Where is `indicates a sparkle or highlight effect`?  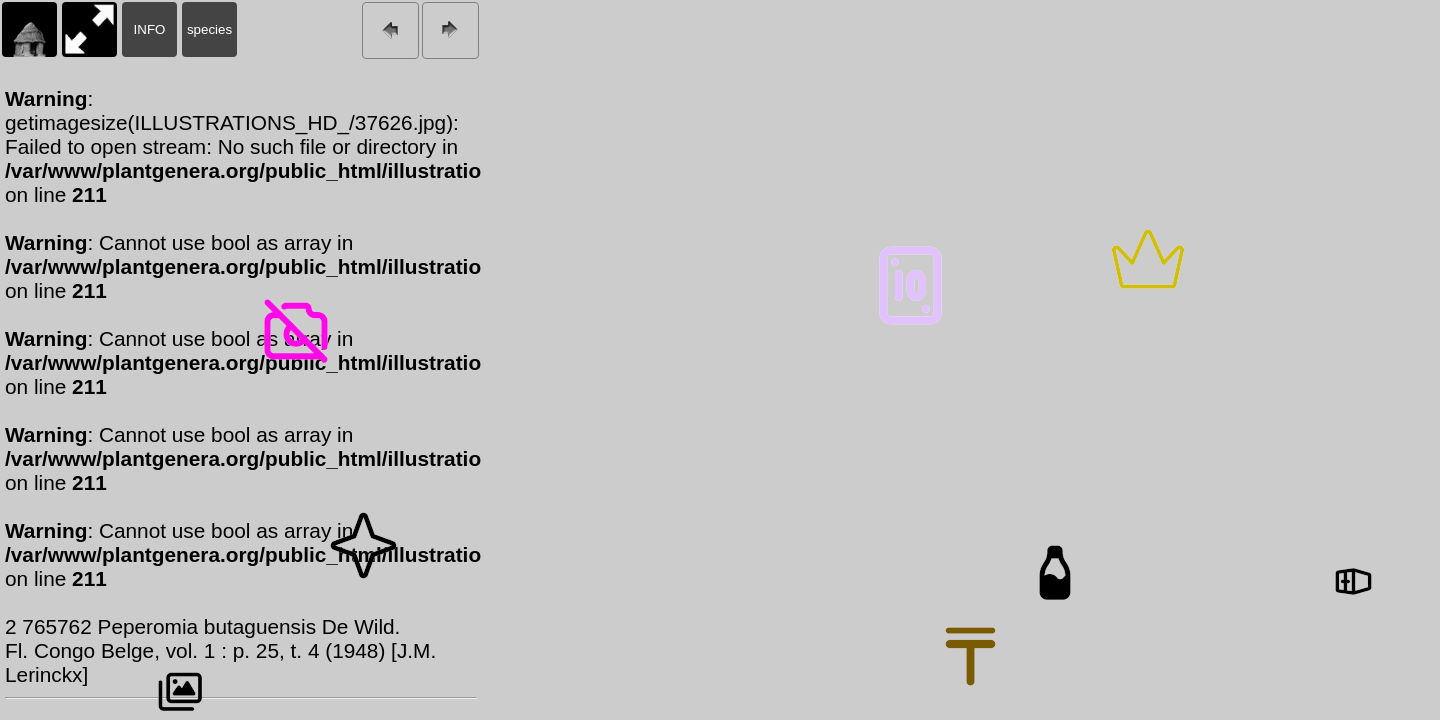
indicates a sparkle or highlight effect is located at coordinates (363, 545).